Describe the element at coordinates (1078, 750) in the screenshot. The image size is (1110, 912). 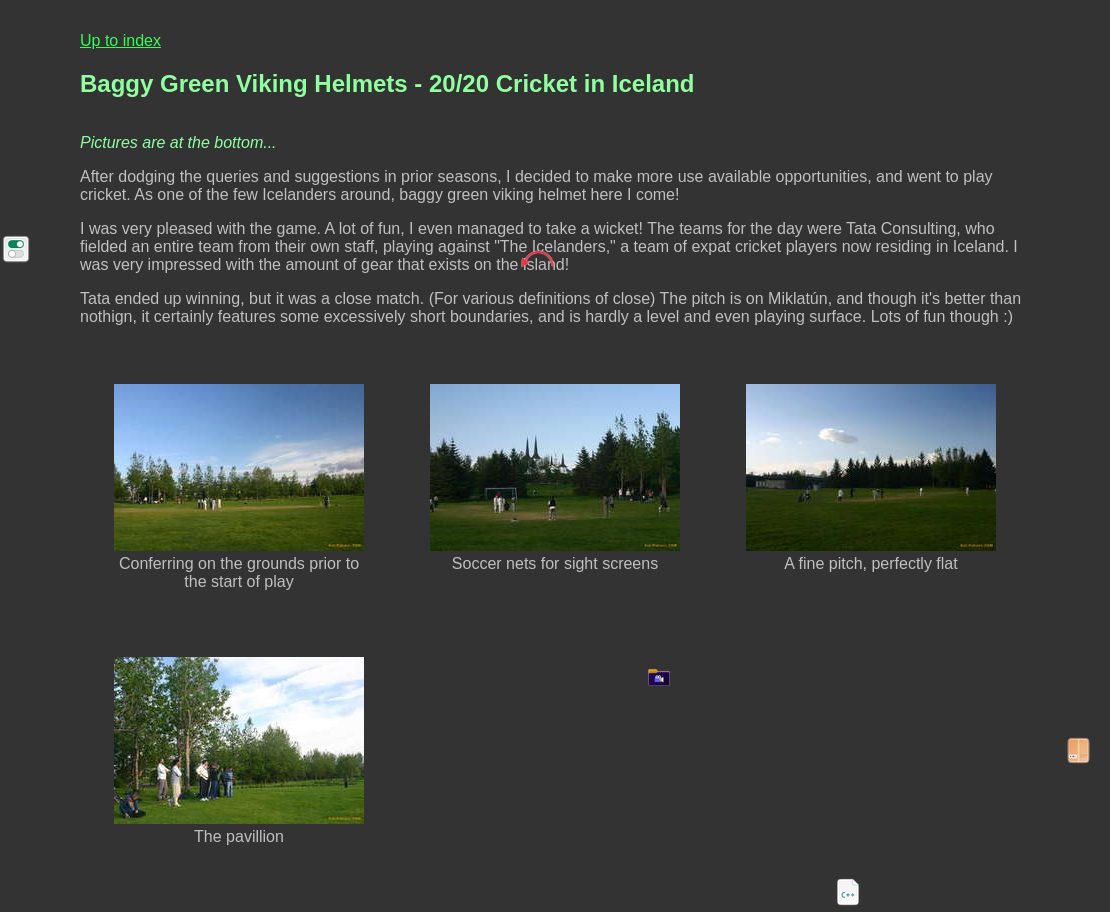
I see `a compressed archive or package file` at that location.